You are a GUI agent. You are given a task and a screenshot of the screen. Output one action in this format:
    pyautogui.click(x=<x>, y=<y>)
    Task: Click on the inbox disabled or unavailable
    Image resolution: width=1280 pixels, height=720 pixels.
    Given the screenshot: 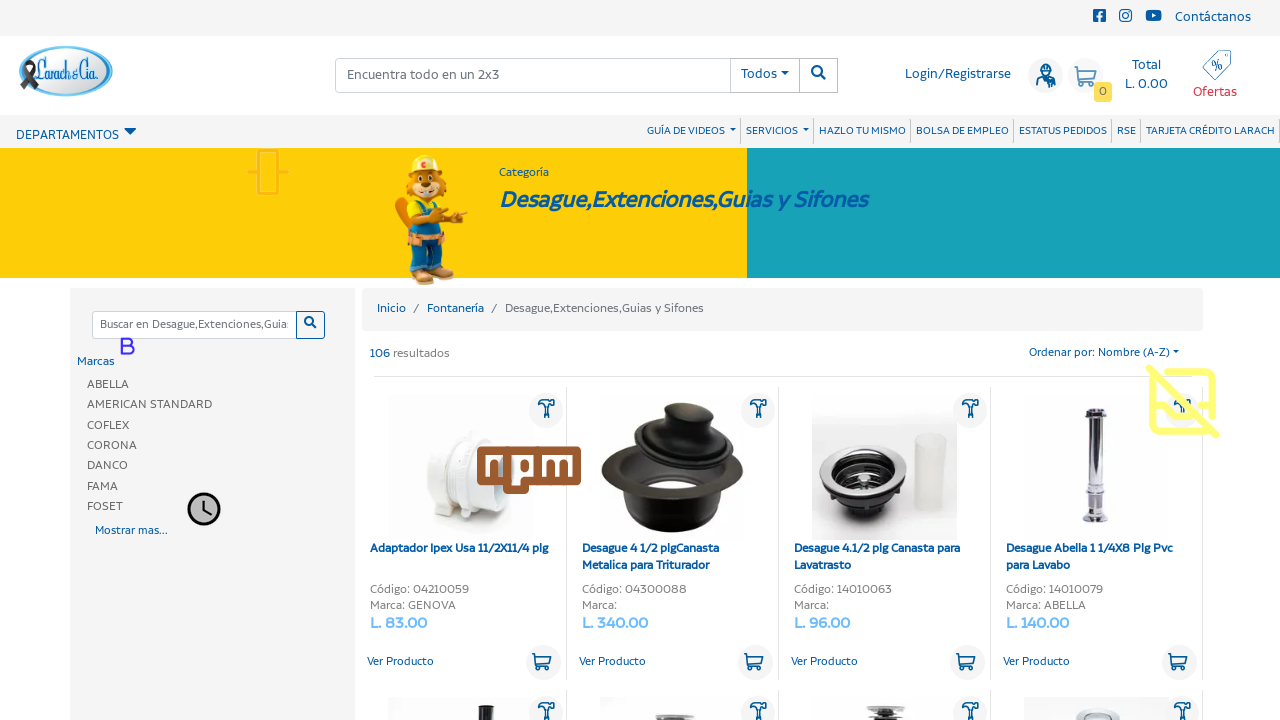 What is the action you would take?
    pyautogui.click(x=1182, y=401)
    